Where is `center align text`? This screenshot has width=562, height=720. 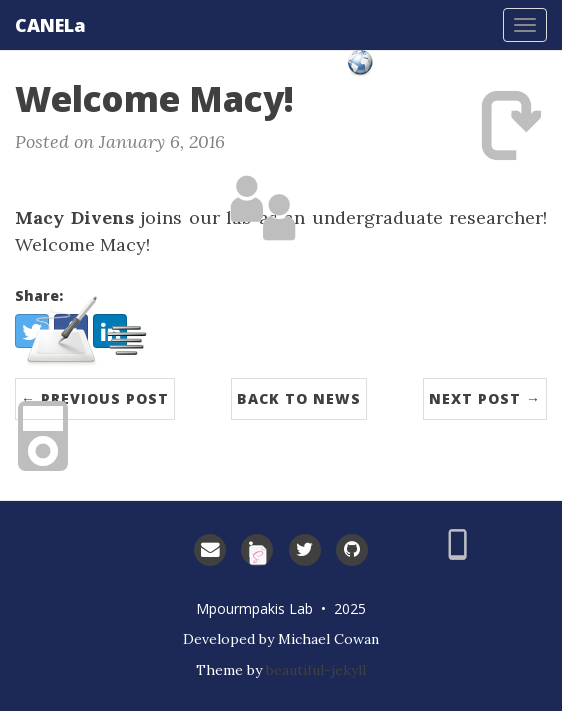
center align text is located at coordinates (126, 340).